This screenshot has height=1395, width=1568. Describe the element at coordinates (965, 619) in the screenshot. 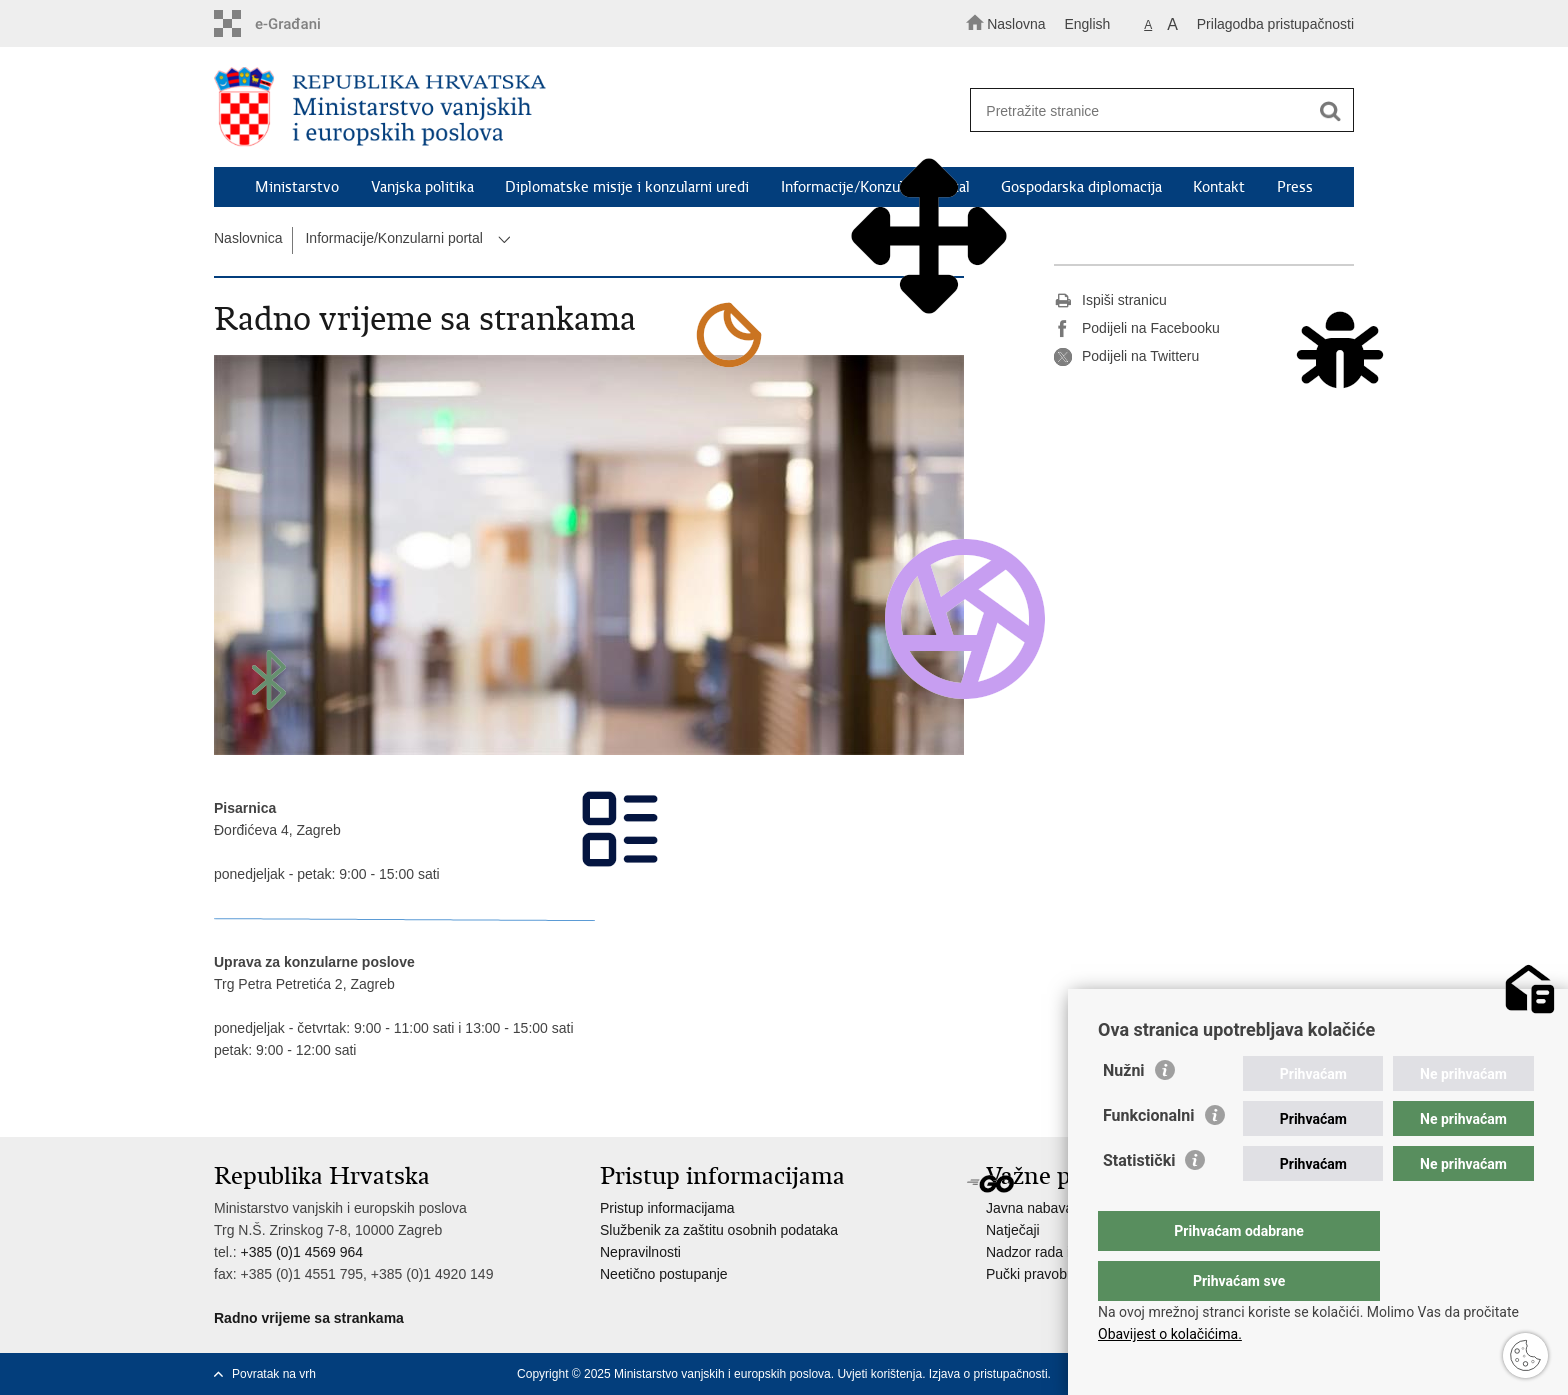

I see `adjust camera aperture settings` at that location.